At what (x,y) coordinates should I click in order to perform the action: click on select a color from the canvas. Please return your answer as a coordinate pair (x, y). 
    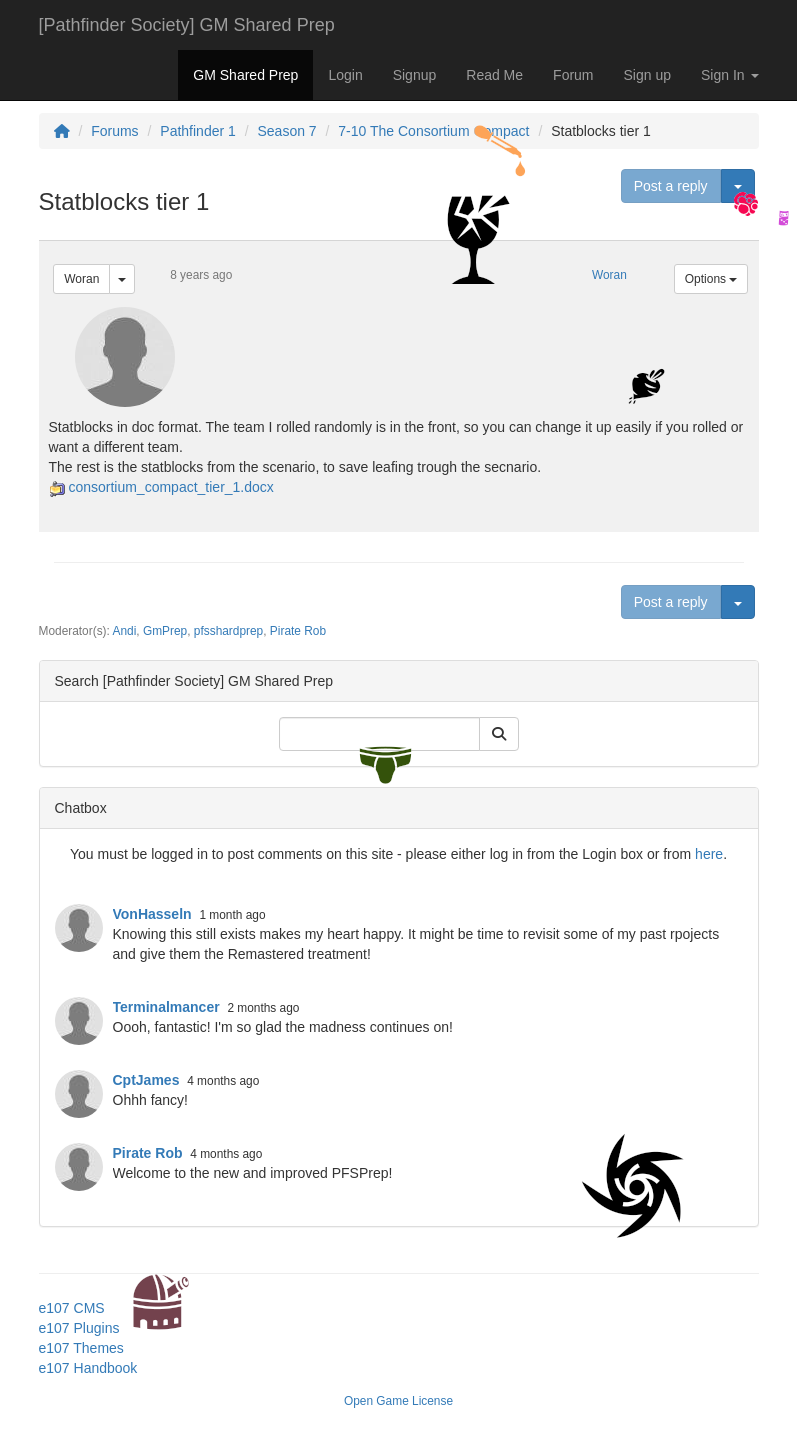
    Looking at the image, I should click on (499, 150).